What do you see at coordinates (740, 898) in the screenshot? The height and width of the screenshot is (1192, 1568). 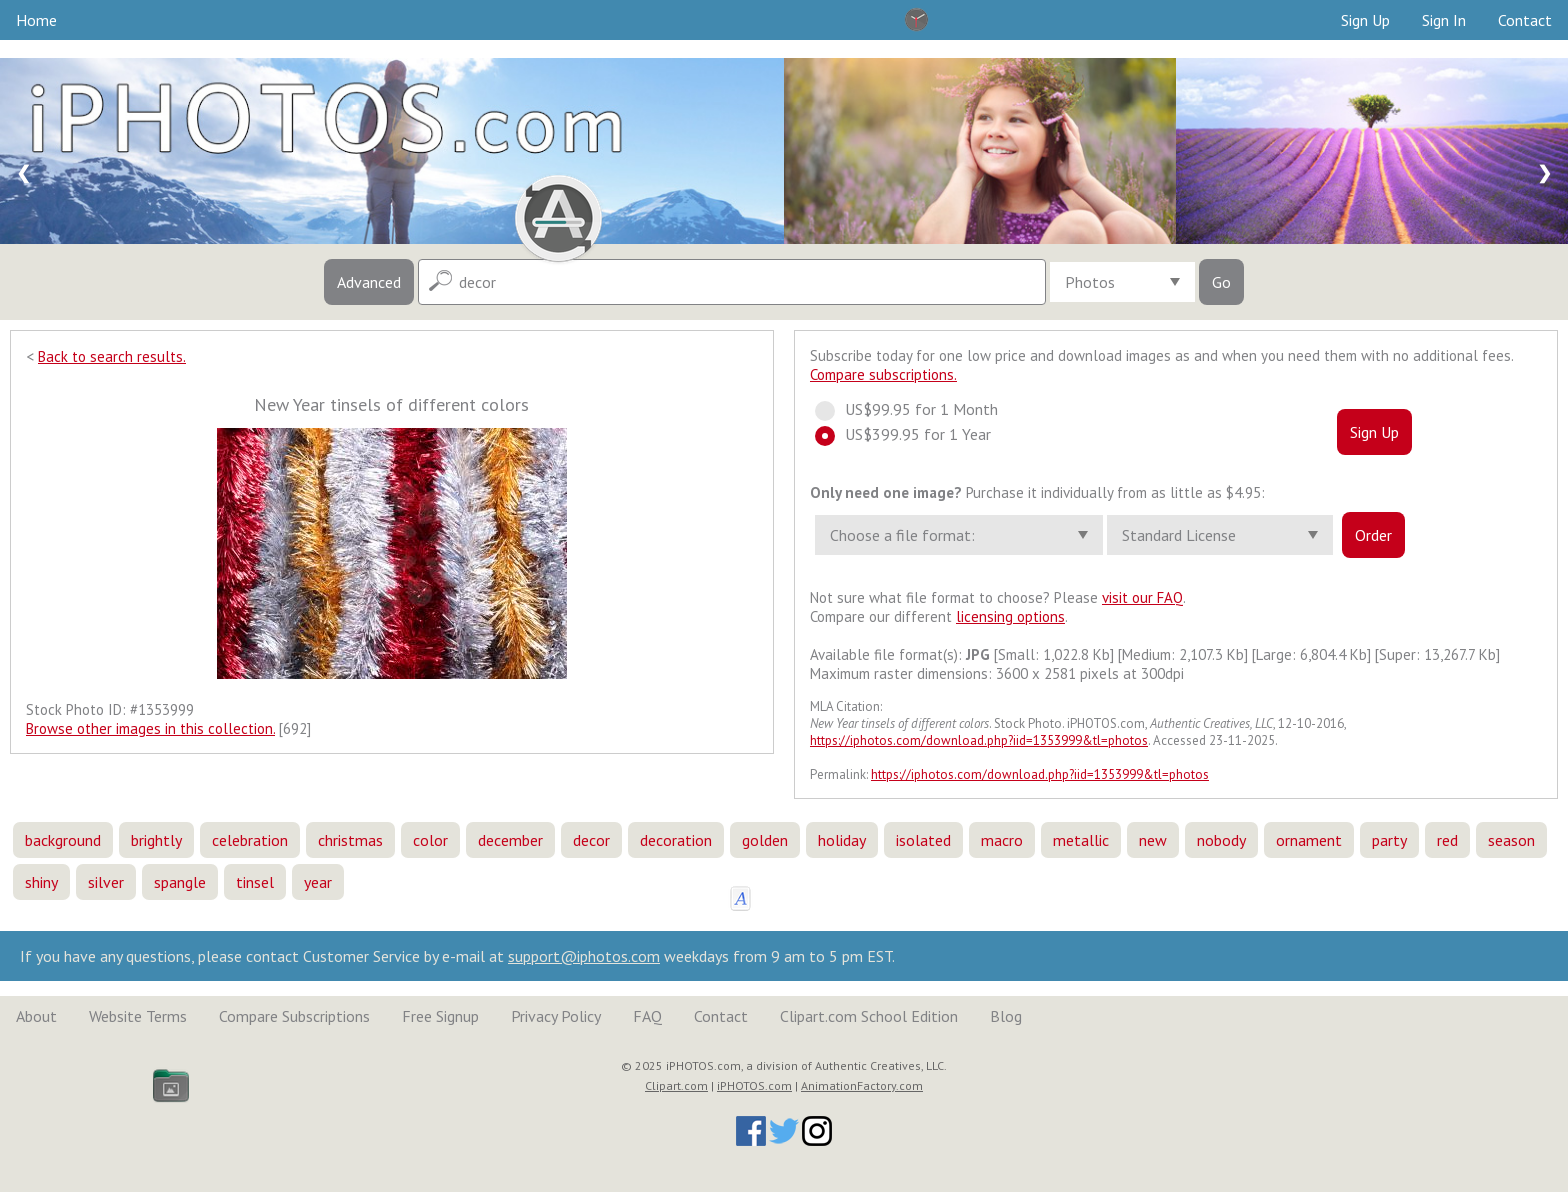 I see `a TrueType font file` at bounding box center [740, 898].